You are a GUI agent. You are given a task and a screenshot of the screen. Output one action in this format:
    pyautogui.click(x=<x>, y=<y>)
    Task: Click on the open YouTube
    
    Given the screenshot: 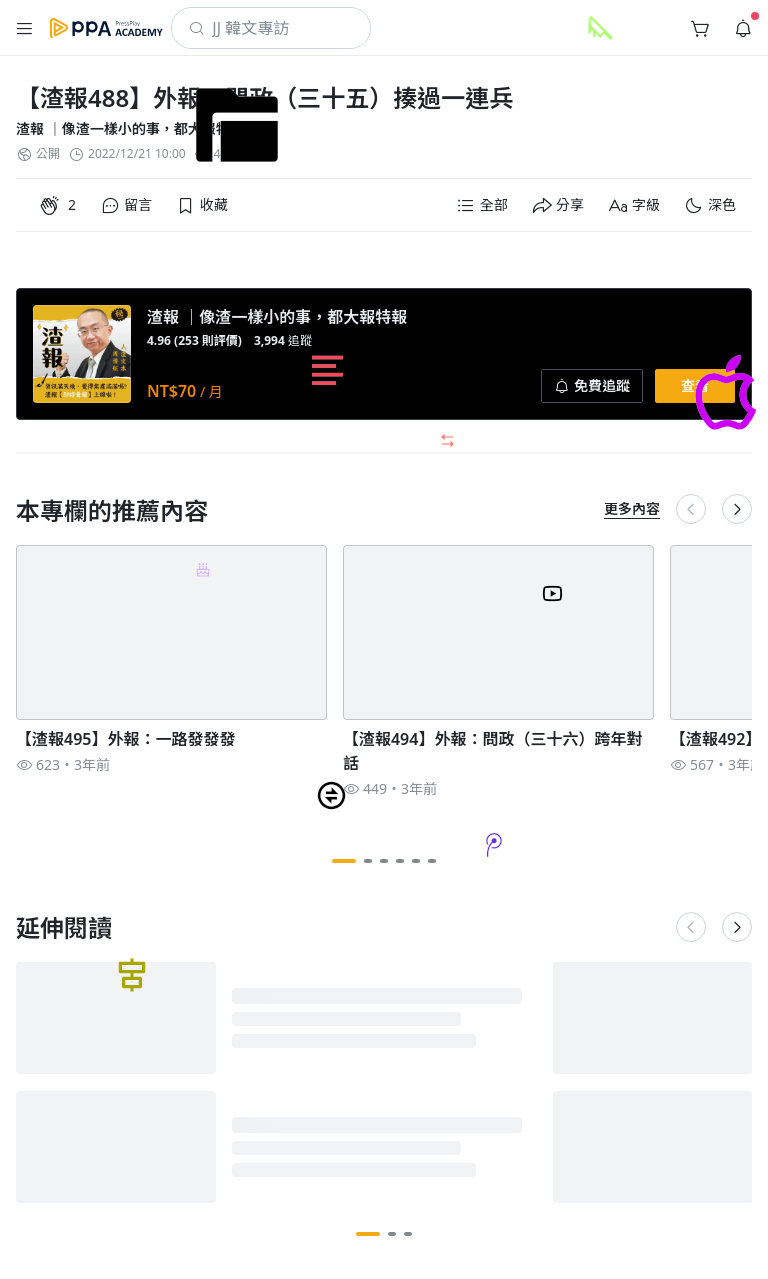 What is the action you would take?
    pyautogui.click(x=552, y=593)
    